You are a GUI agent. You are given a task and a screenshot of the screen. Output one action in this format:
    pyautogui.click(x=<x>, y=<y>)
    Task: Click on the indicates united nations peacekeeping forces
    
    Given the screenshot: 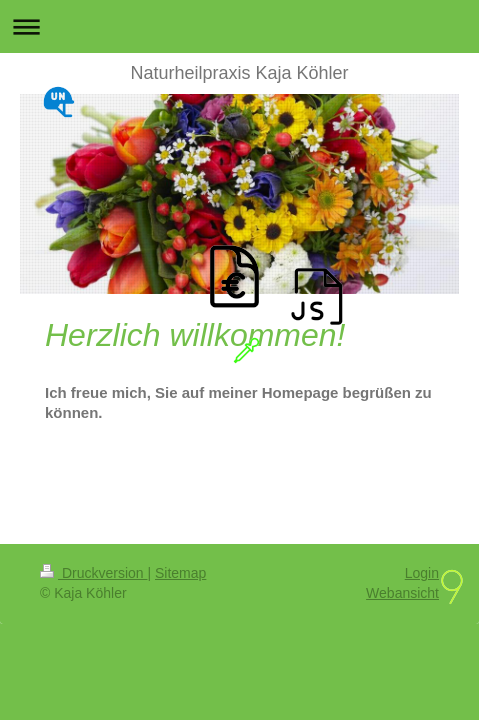 What is the action you would take?
    pyautogui.click(x=59, y=102)
    